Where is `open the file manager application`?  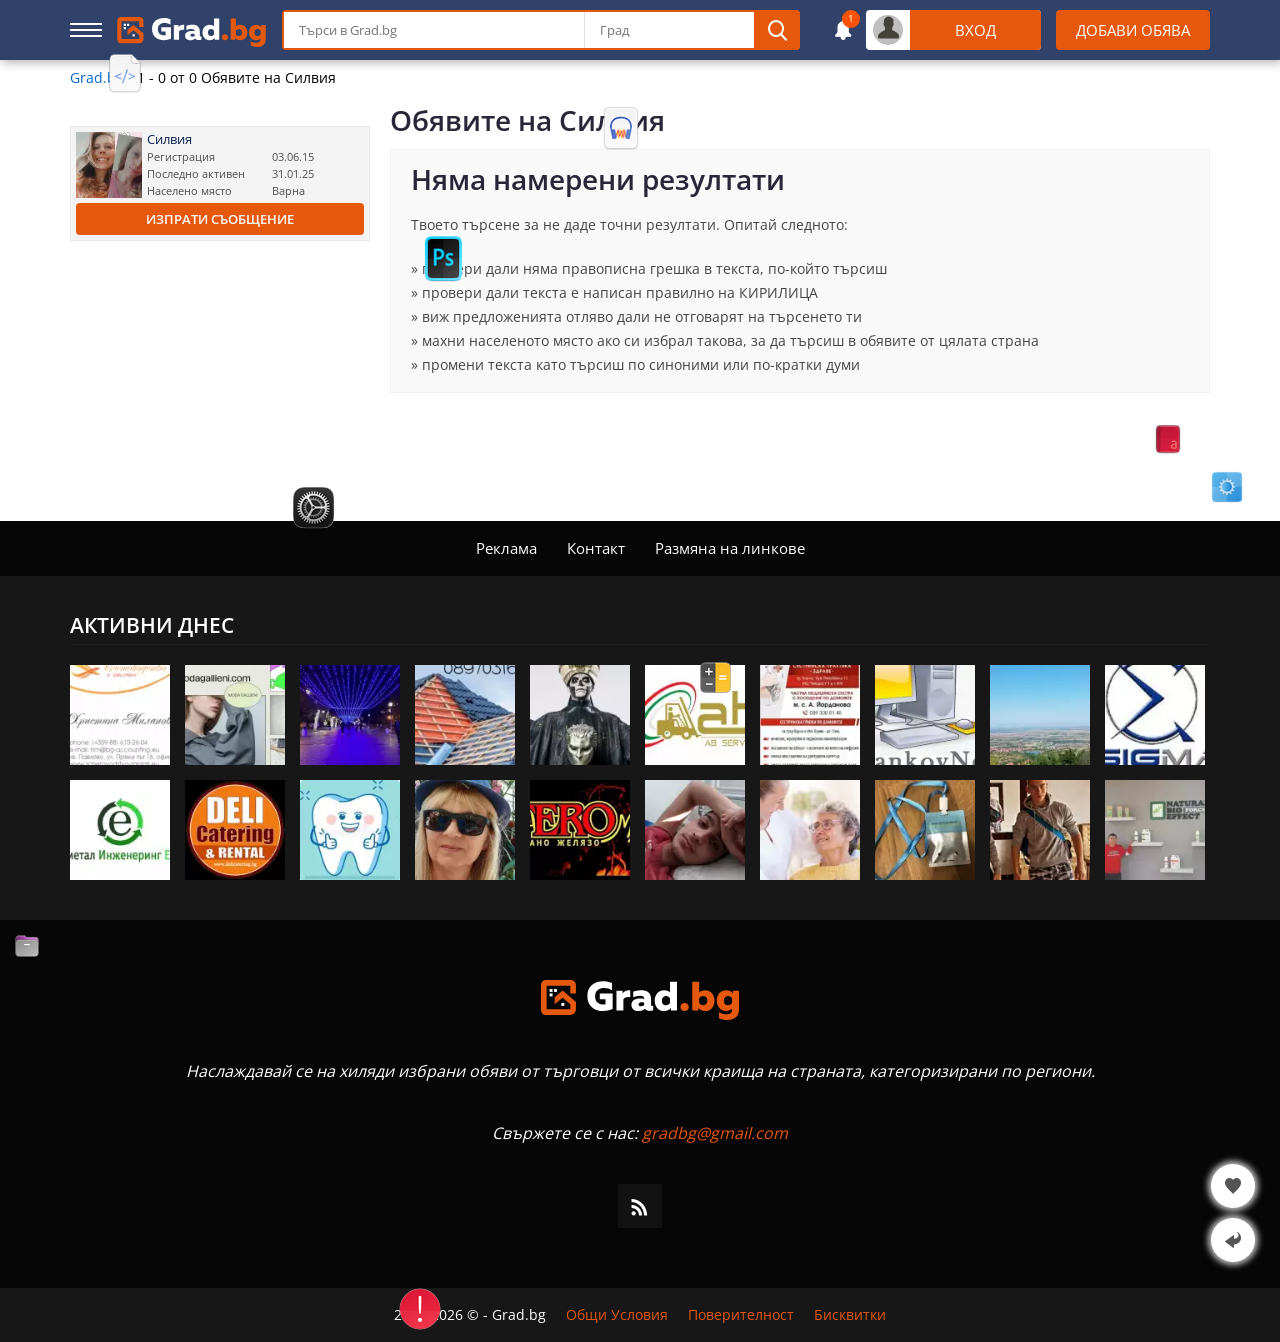
open the file manager application is located at coordinates (27, 946).